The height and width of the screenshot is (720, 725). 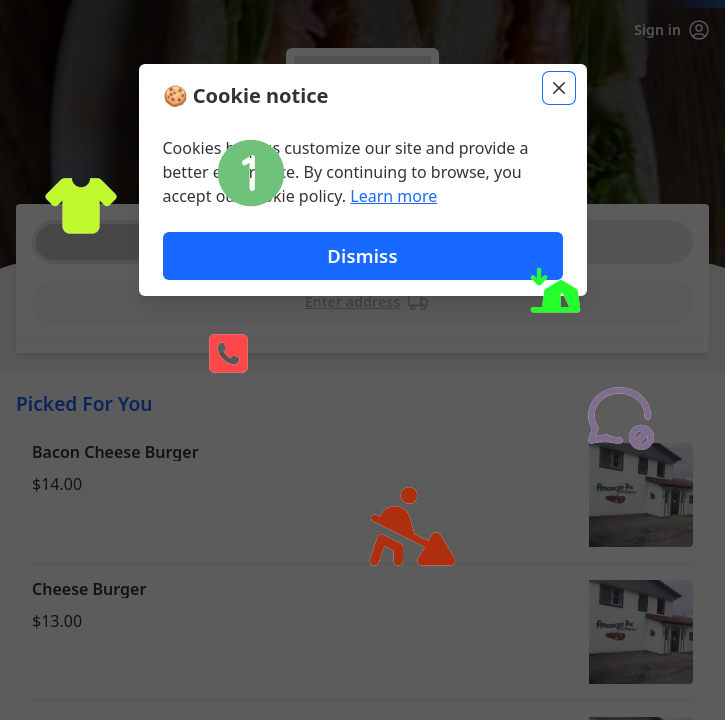 What do you see at coordinates (619, 415) in the screenshot?
I see `cancel or block a conversation` at bounding box center [619, 415].